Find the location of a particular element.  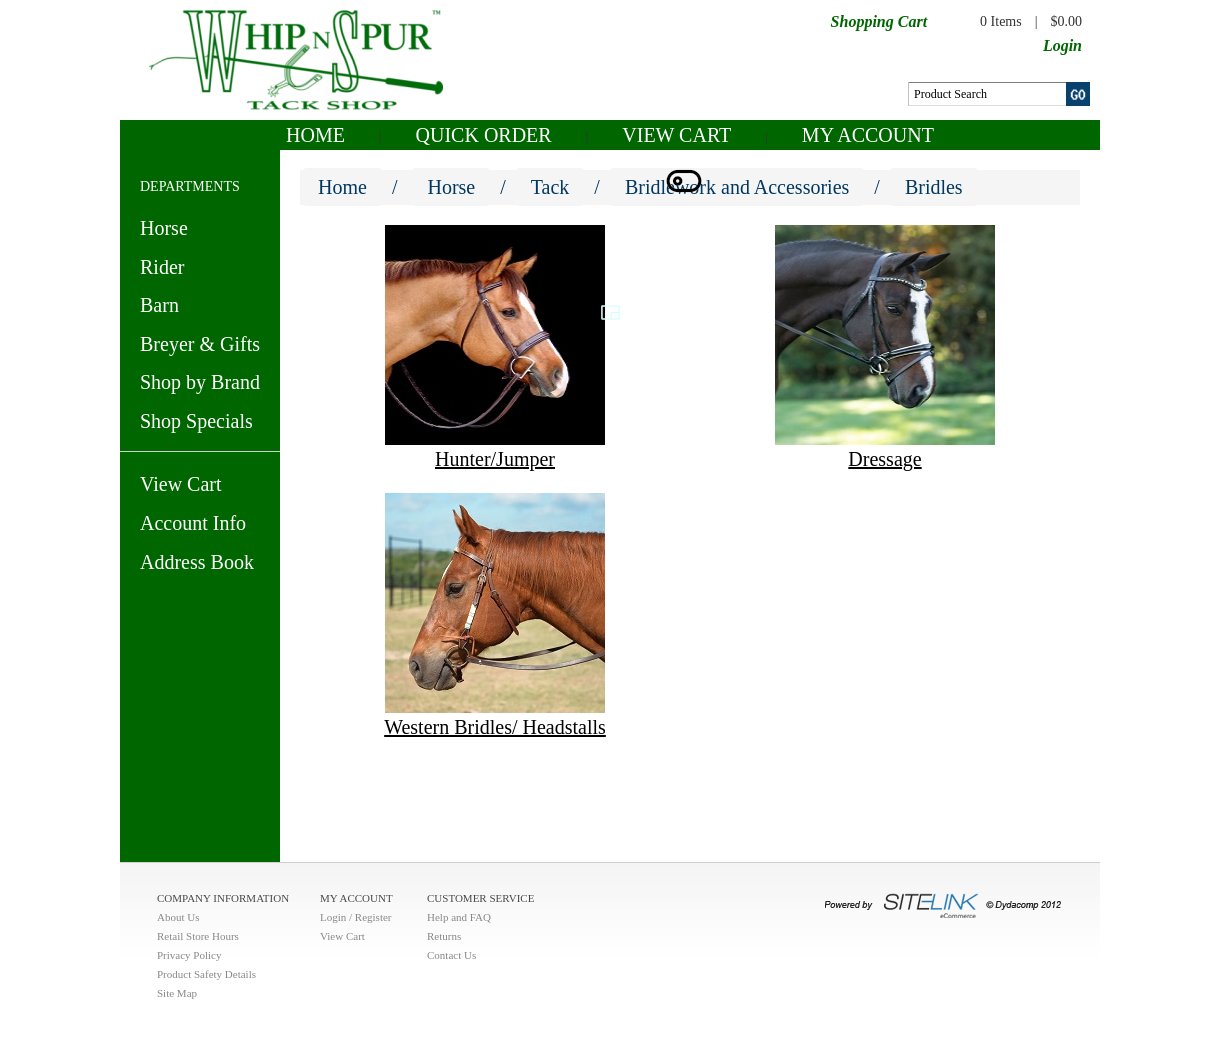

toggle switch in off position is located at coordinates (684, 181).